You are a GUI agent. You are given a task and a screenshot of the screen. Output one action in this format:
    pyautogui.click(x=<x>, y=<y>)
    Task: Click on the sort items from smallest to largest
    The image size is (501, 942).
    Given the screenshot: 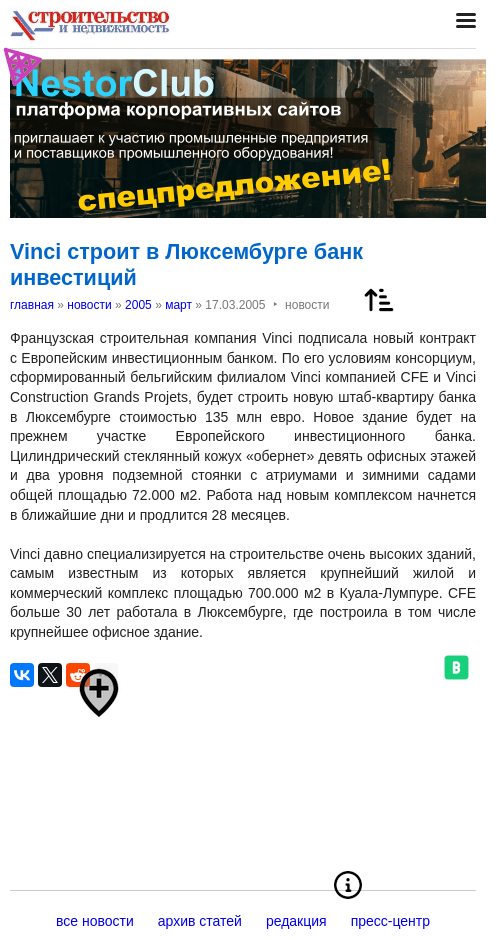 What is the action you would take?
    pyautogui.click(x=379, y=300)
    